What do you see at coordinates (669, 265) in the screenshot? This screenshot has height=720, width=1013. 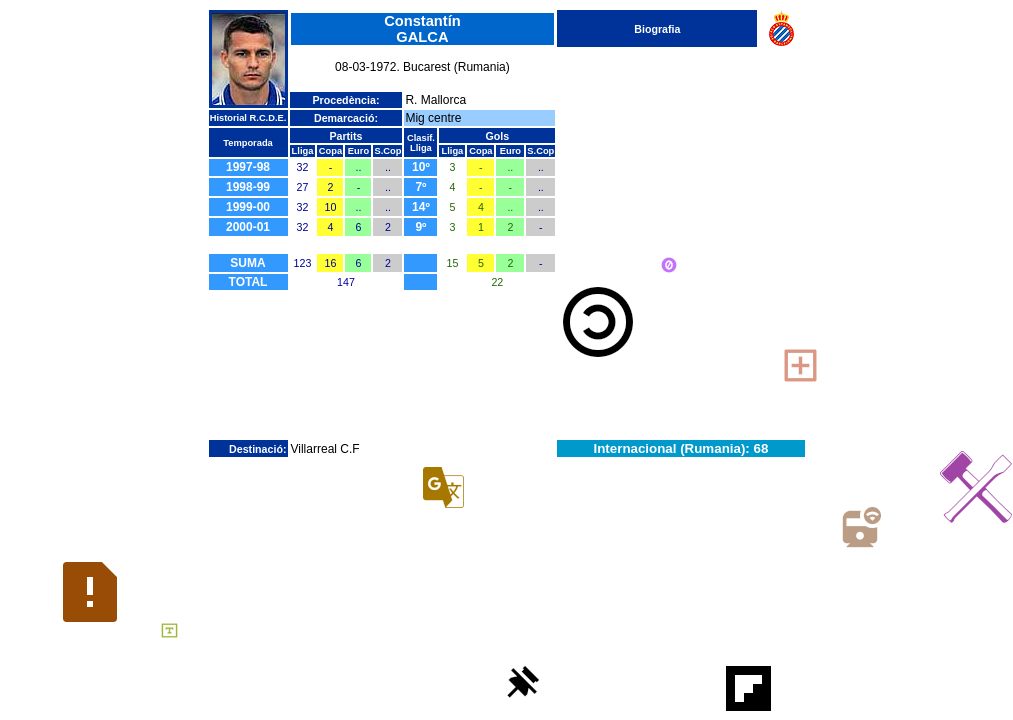 I see `indicates content is in the public domain (CC0 license)` at bounding box center [669, 265].